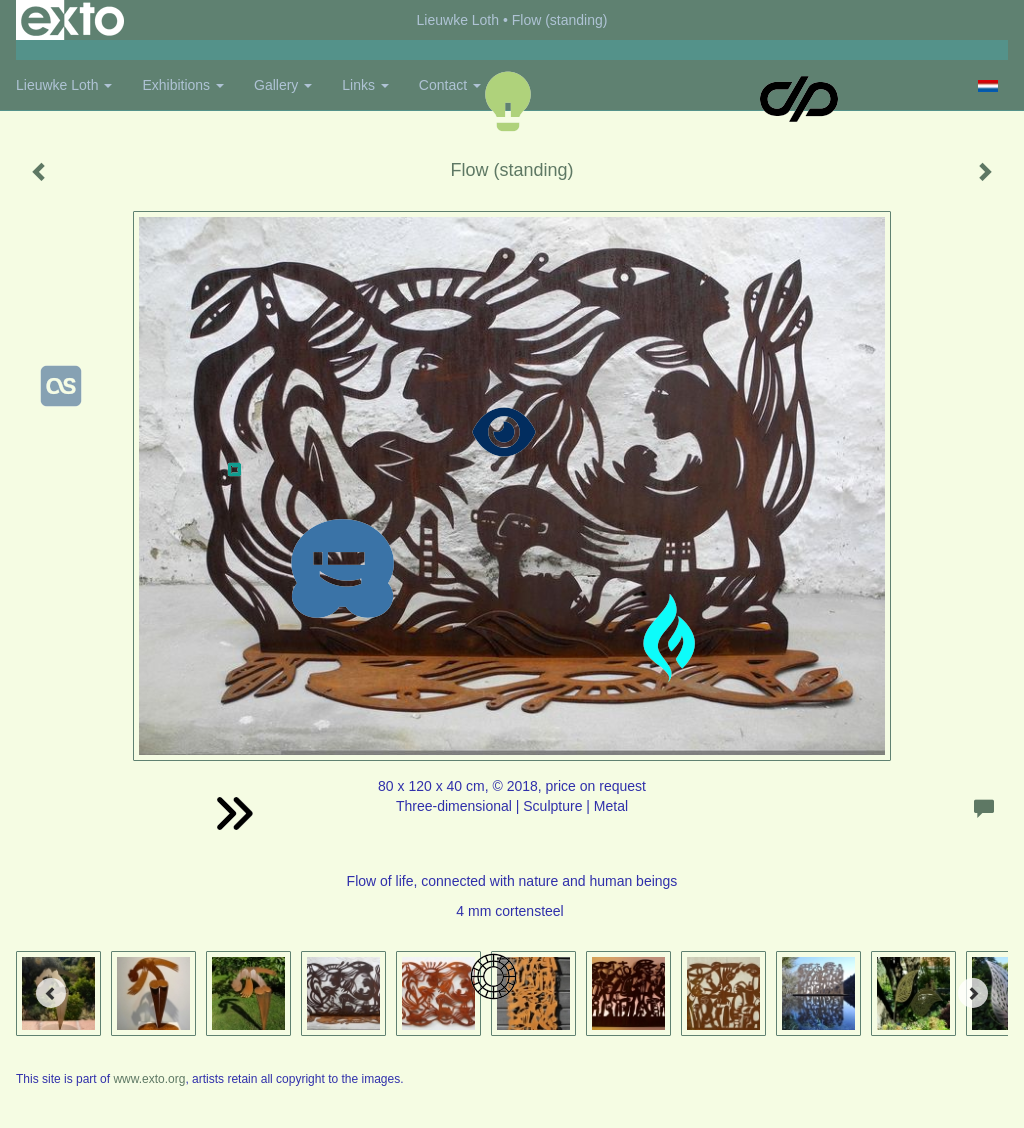 This screenshot has height=1128, width=1024. I want to click on skip forward or advance to the next item, so click(233, 813).